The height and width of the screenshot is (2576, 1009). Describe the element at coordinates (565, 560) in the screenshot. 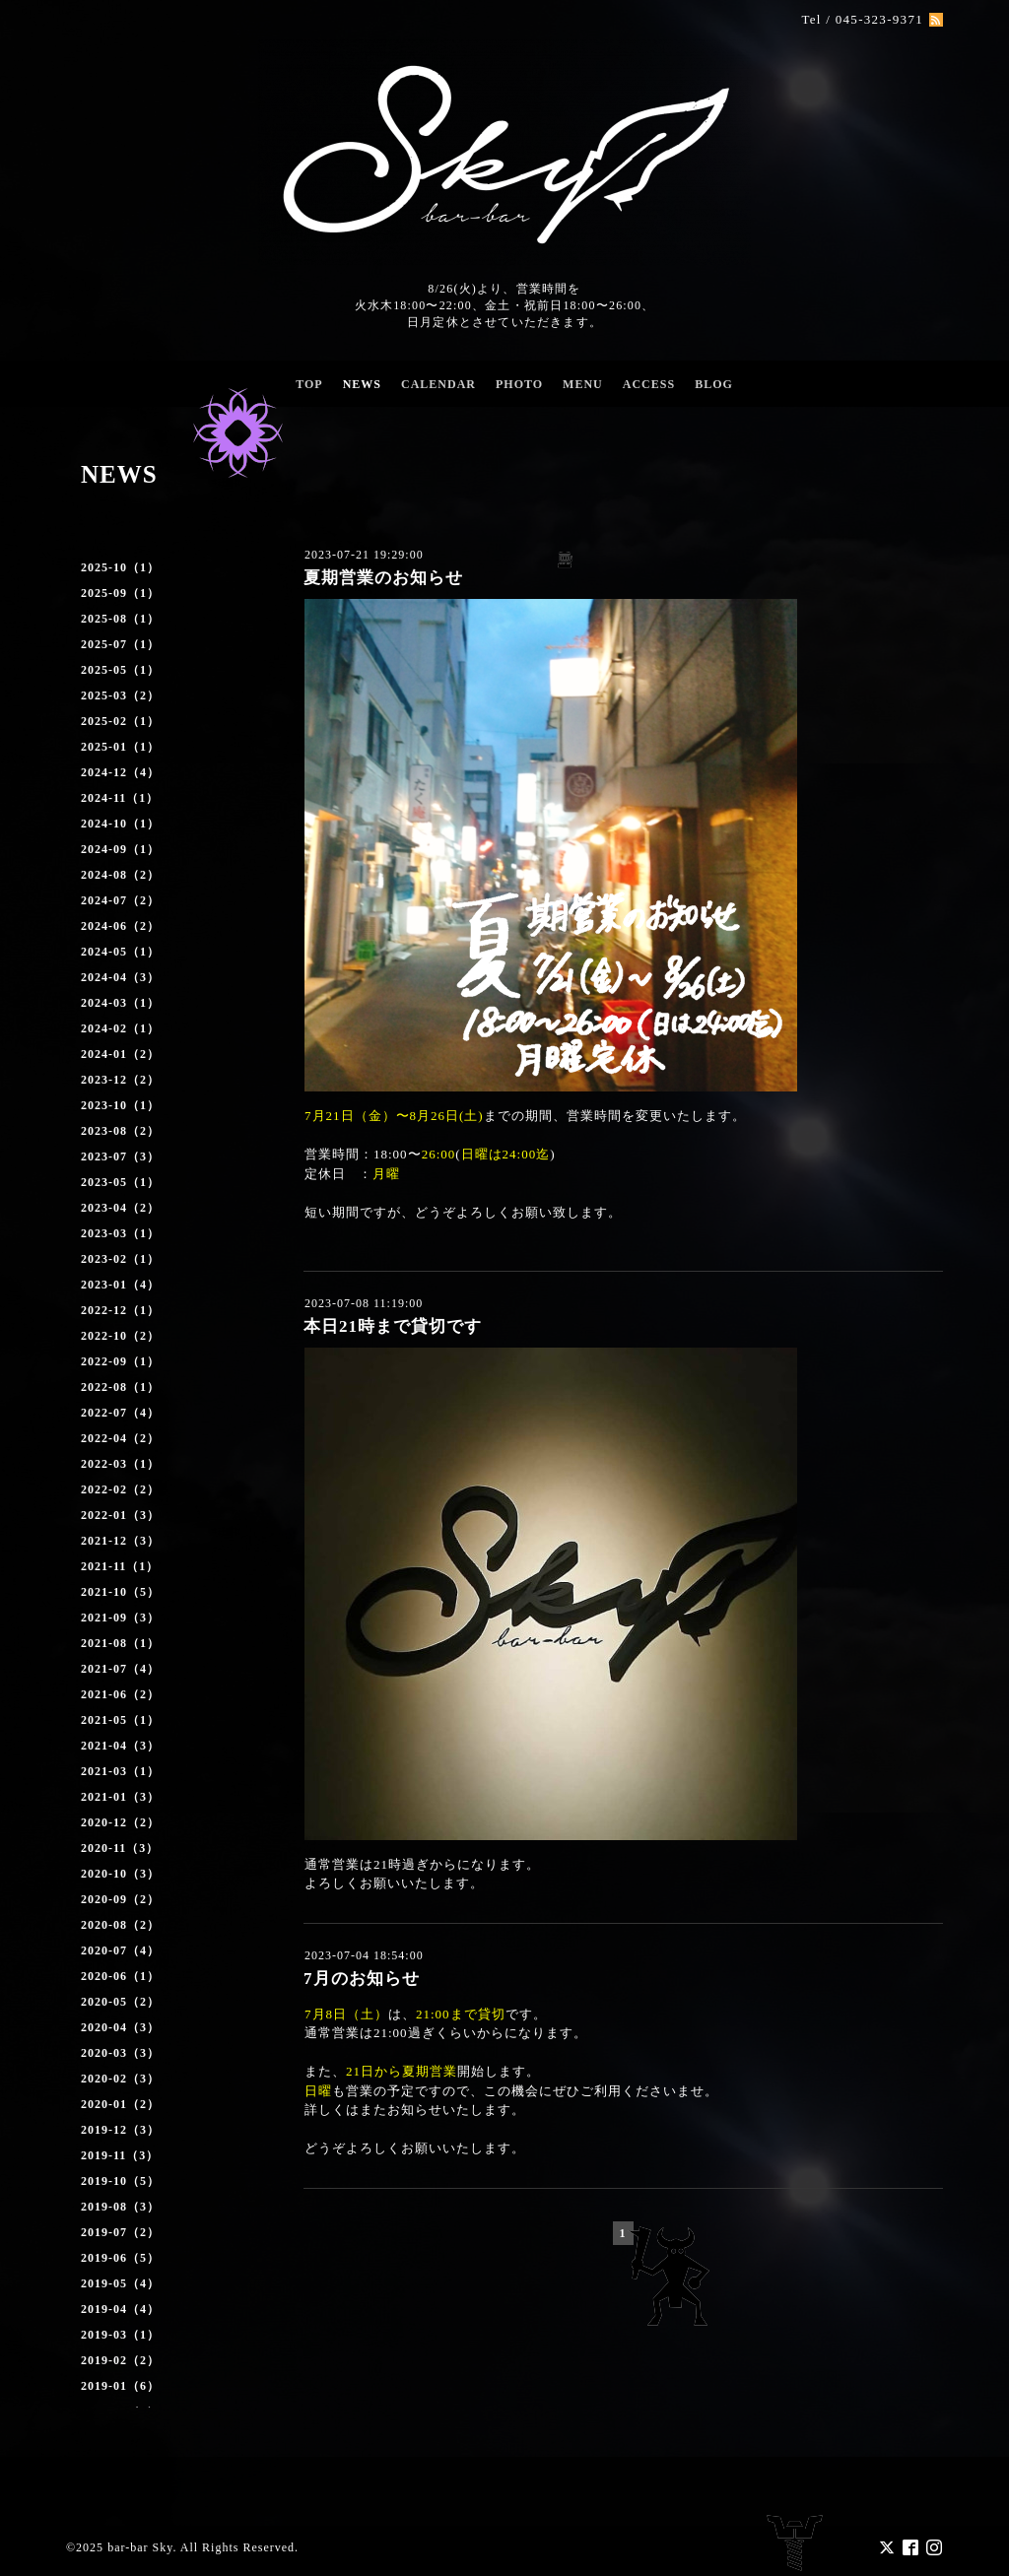

I see `open slot machine game` at that location.